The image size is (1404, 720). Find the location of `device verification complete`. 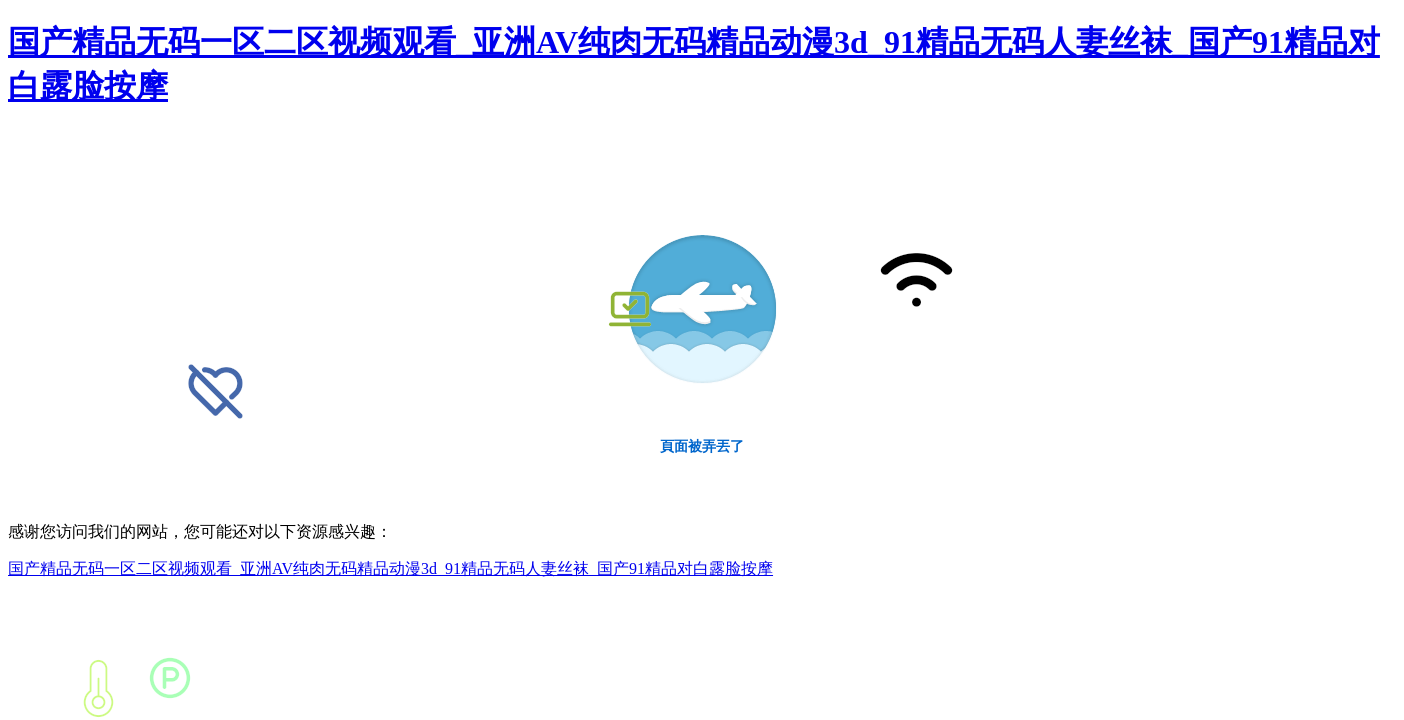

device verification complete is located at coordinates (630, 309).